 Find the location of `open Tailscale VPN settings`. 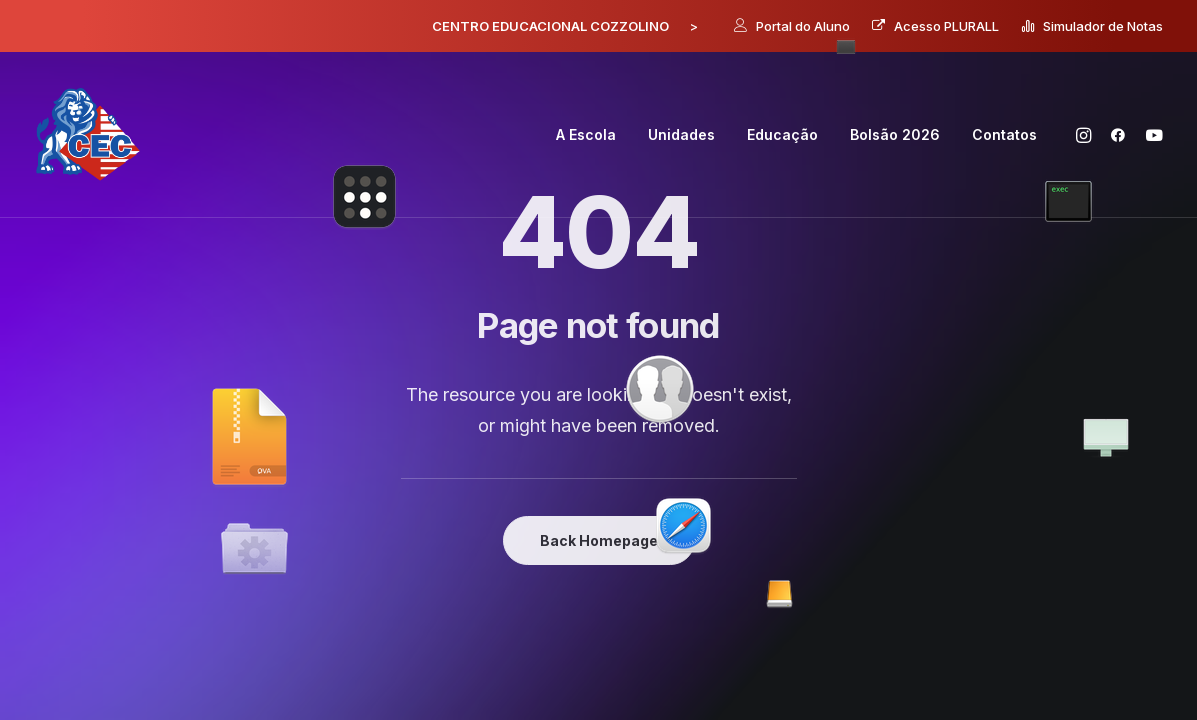

open Tailscale VPN settings is located at coordinates (364, 196).